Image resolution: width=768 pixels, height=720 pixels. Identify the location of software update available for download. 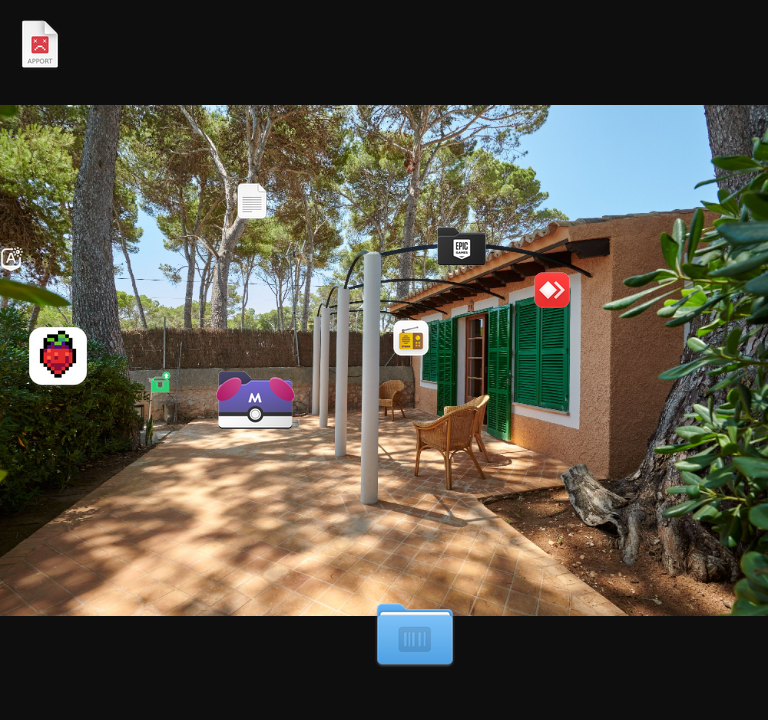
(160, 382).